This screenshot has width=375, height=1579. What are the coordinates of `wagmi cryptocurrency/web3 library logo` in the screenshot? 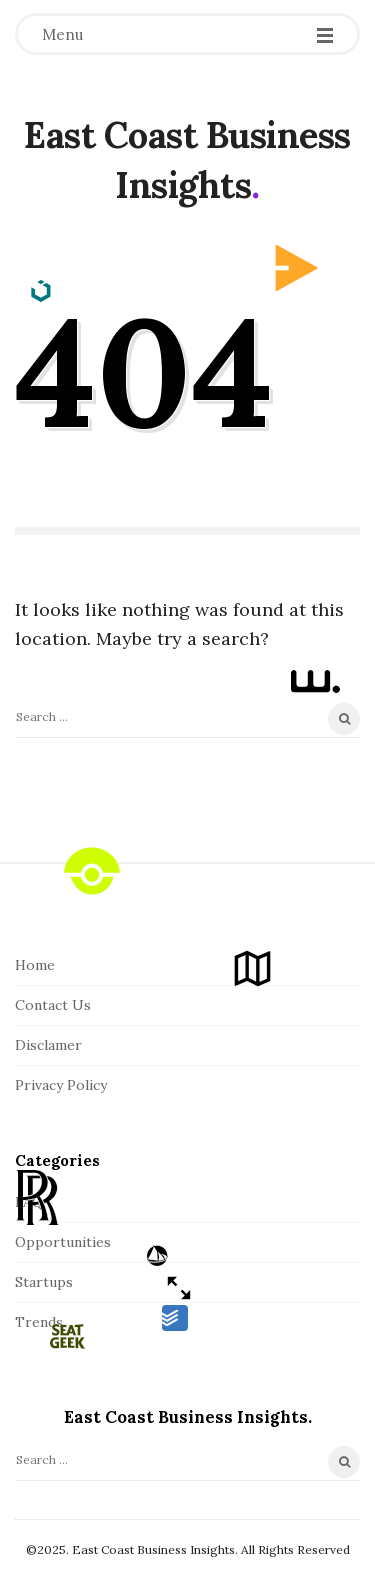 It's located at (315, 681).